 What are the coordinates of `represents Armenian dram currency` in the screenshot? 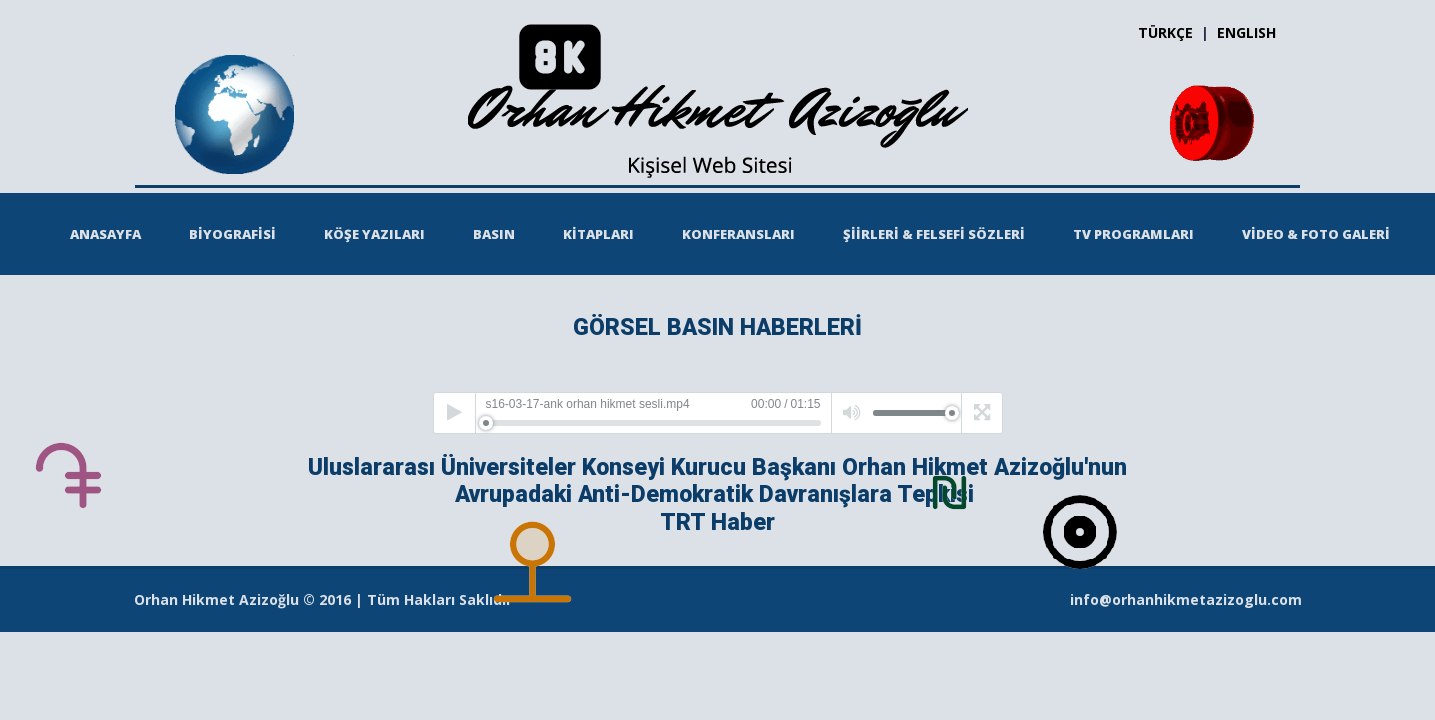 It's located at (68, 475).